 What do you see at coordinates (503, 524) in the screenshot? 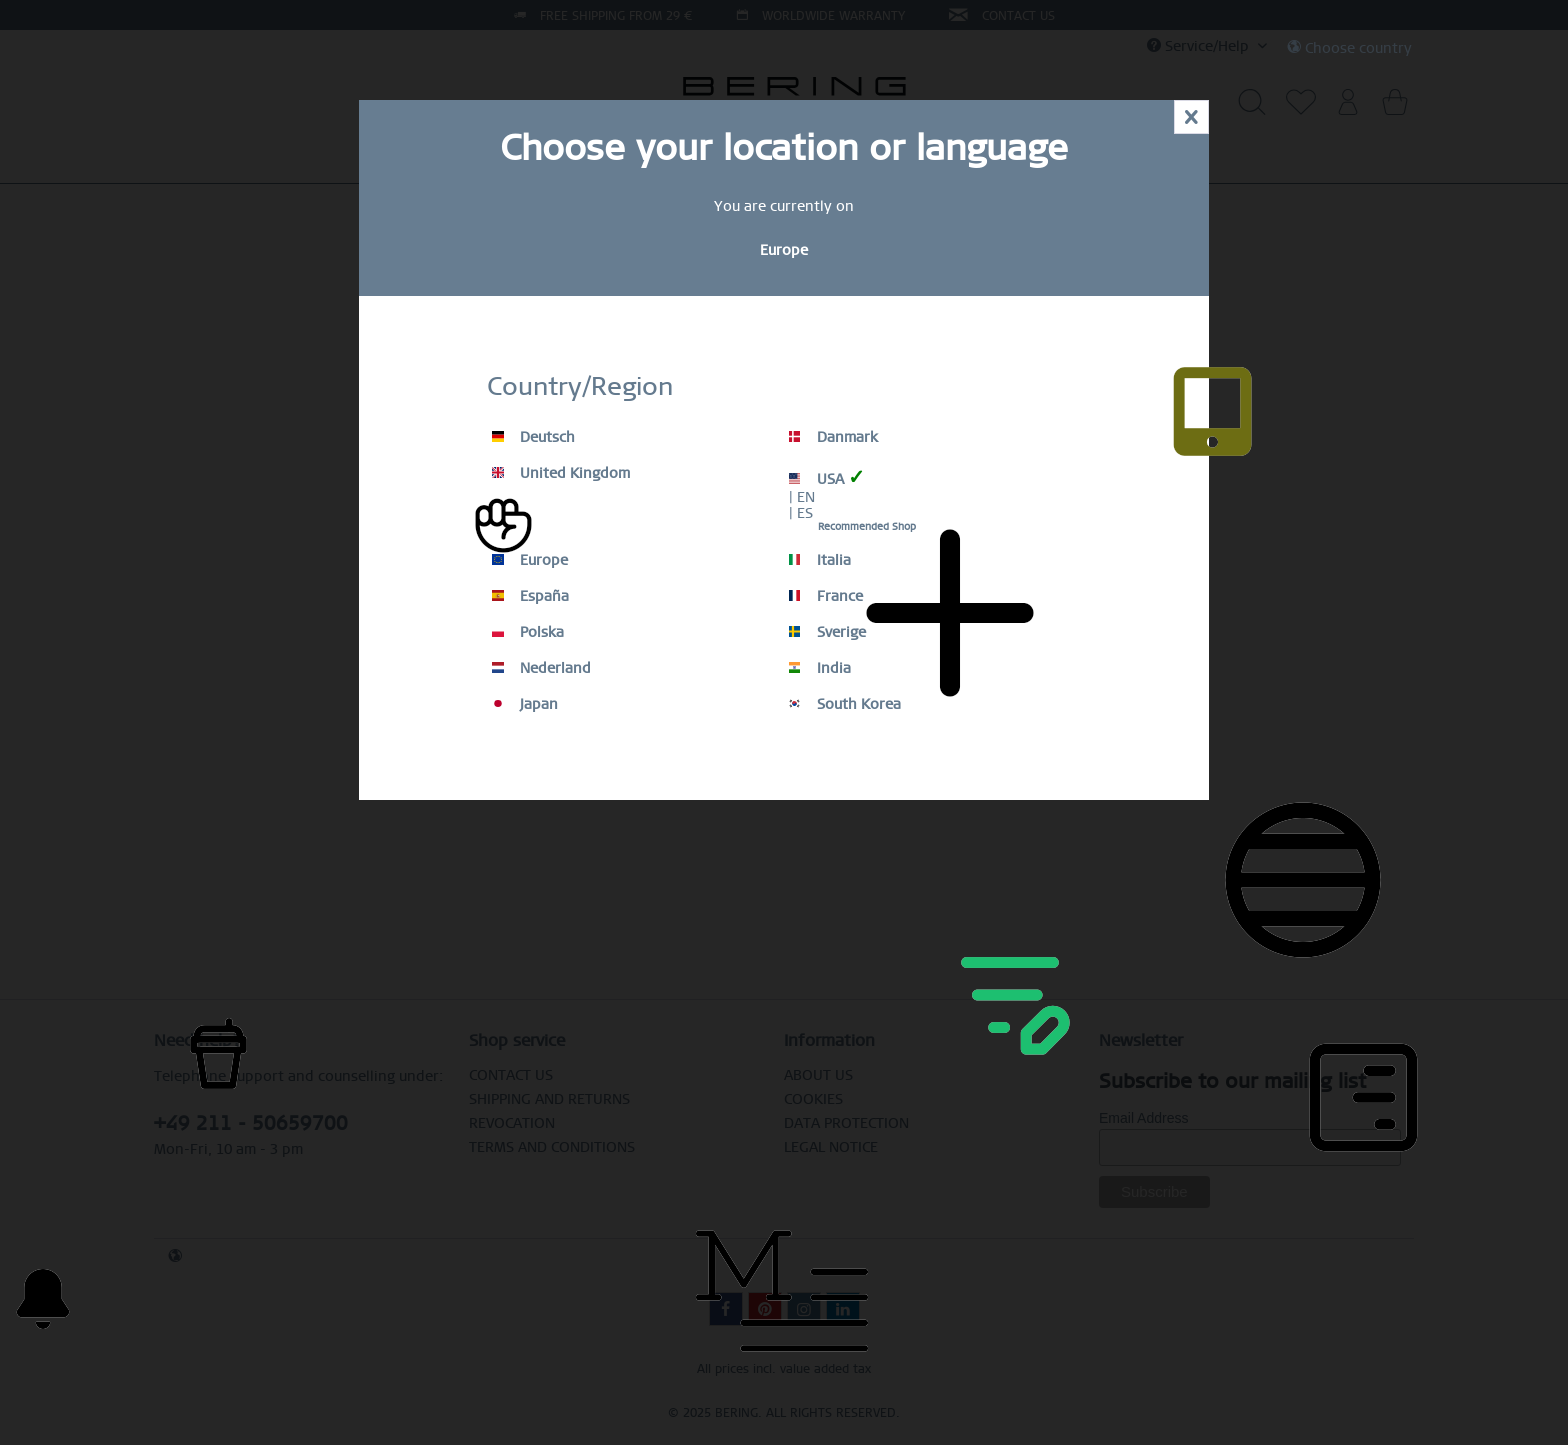
I see `show solidarity or support` at bounding box center [503, 524].